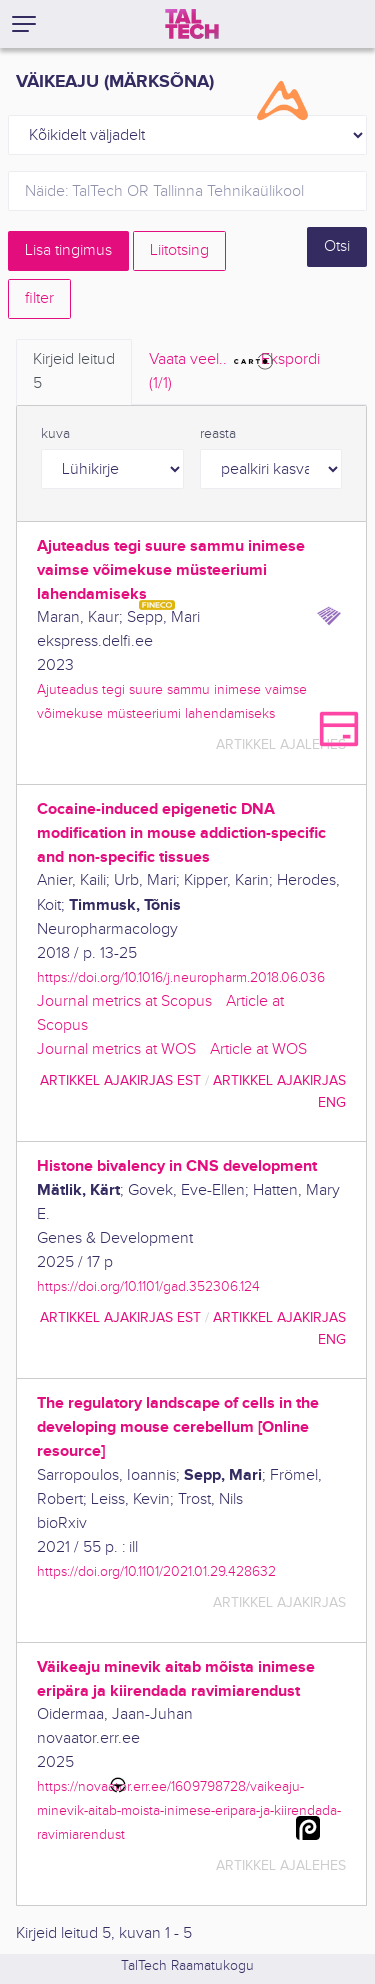  I want to click on access driving or navigation mode, so click(118, 1785).